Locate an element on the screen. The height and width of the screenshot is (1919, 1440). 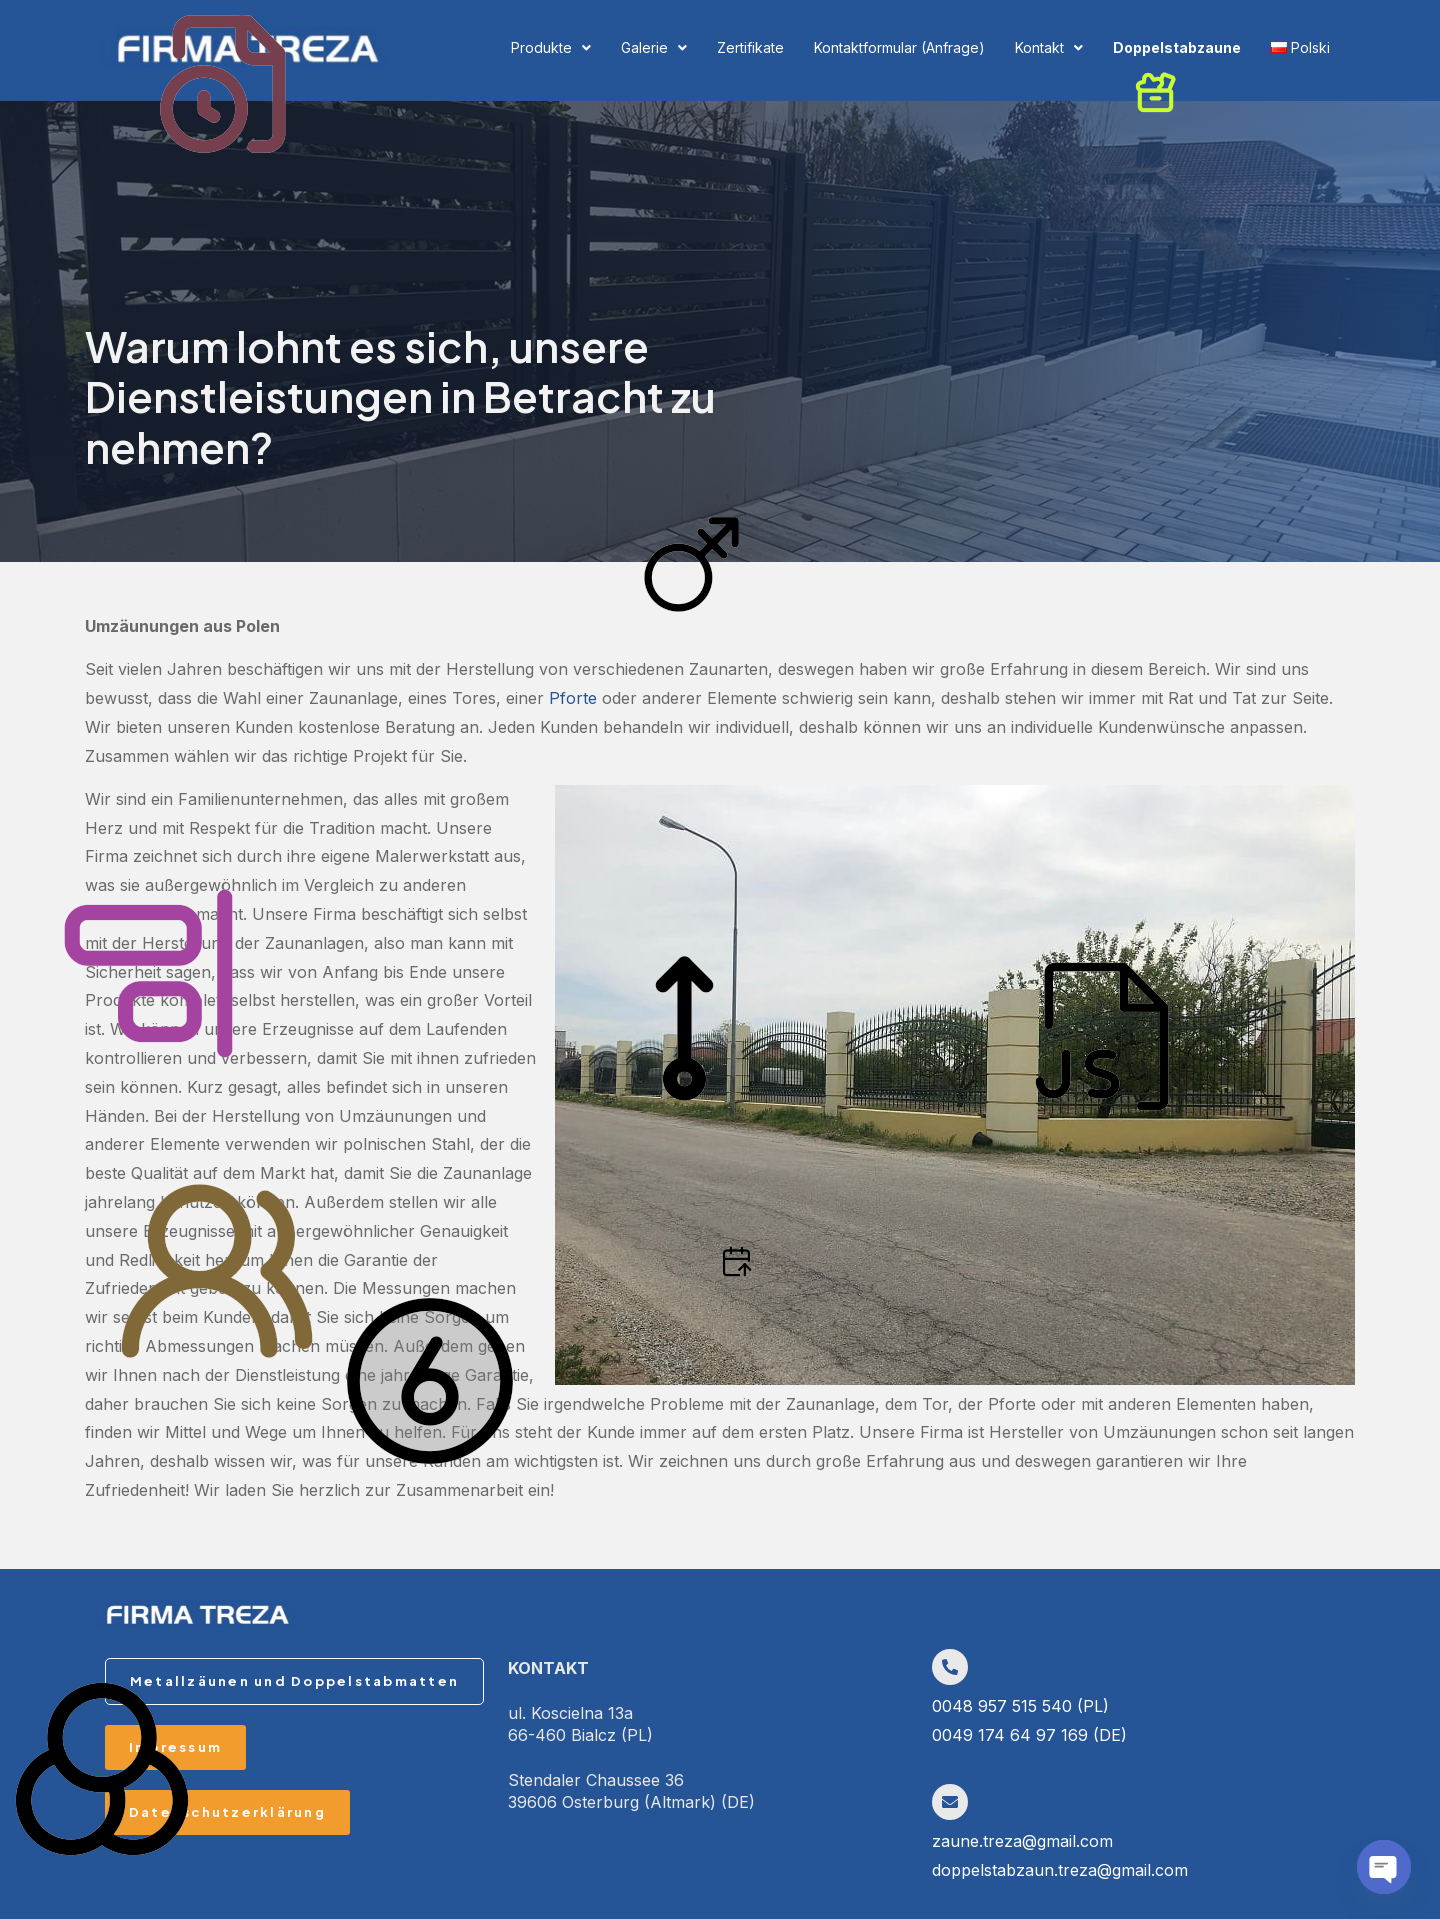
scroll to top of page is located at coordinates (684, 1028).